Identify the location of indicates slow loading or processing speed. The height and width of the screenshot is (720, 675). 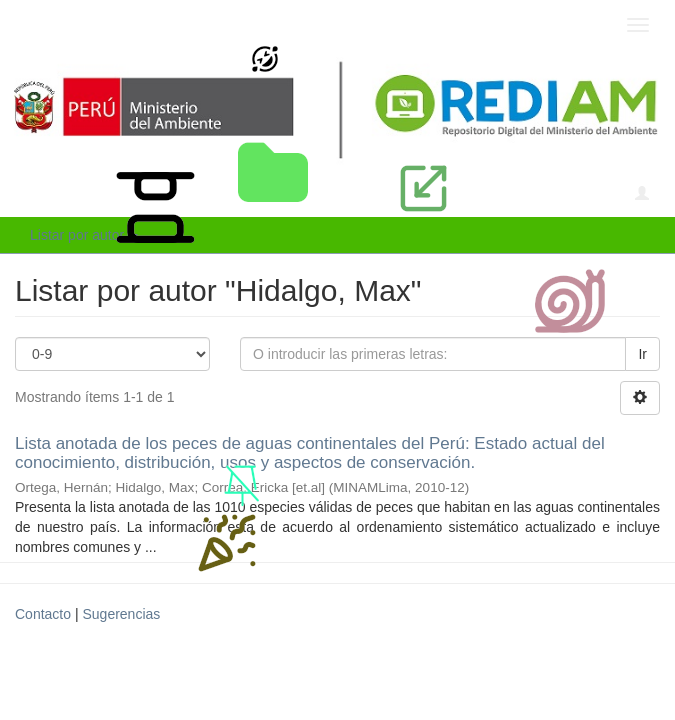
(570, 301).